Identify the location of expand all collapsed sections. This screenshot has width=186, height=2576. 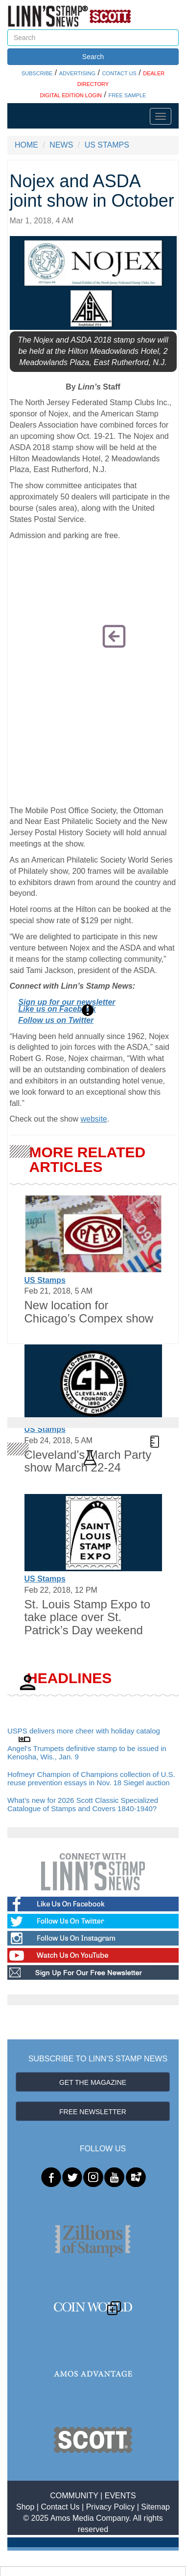
(114, 2308).